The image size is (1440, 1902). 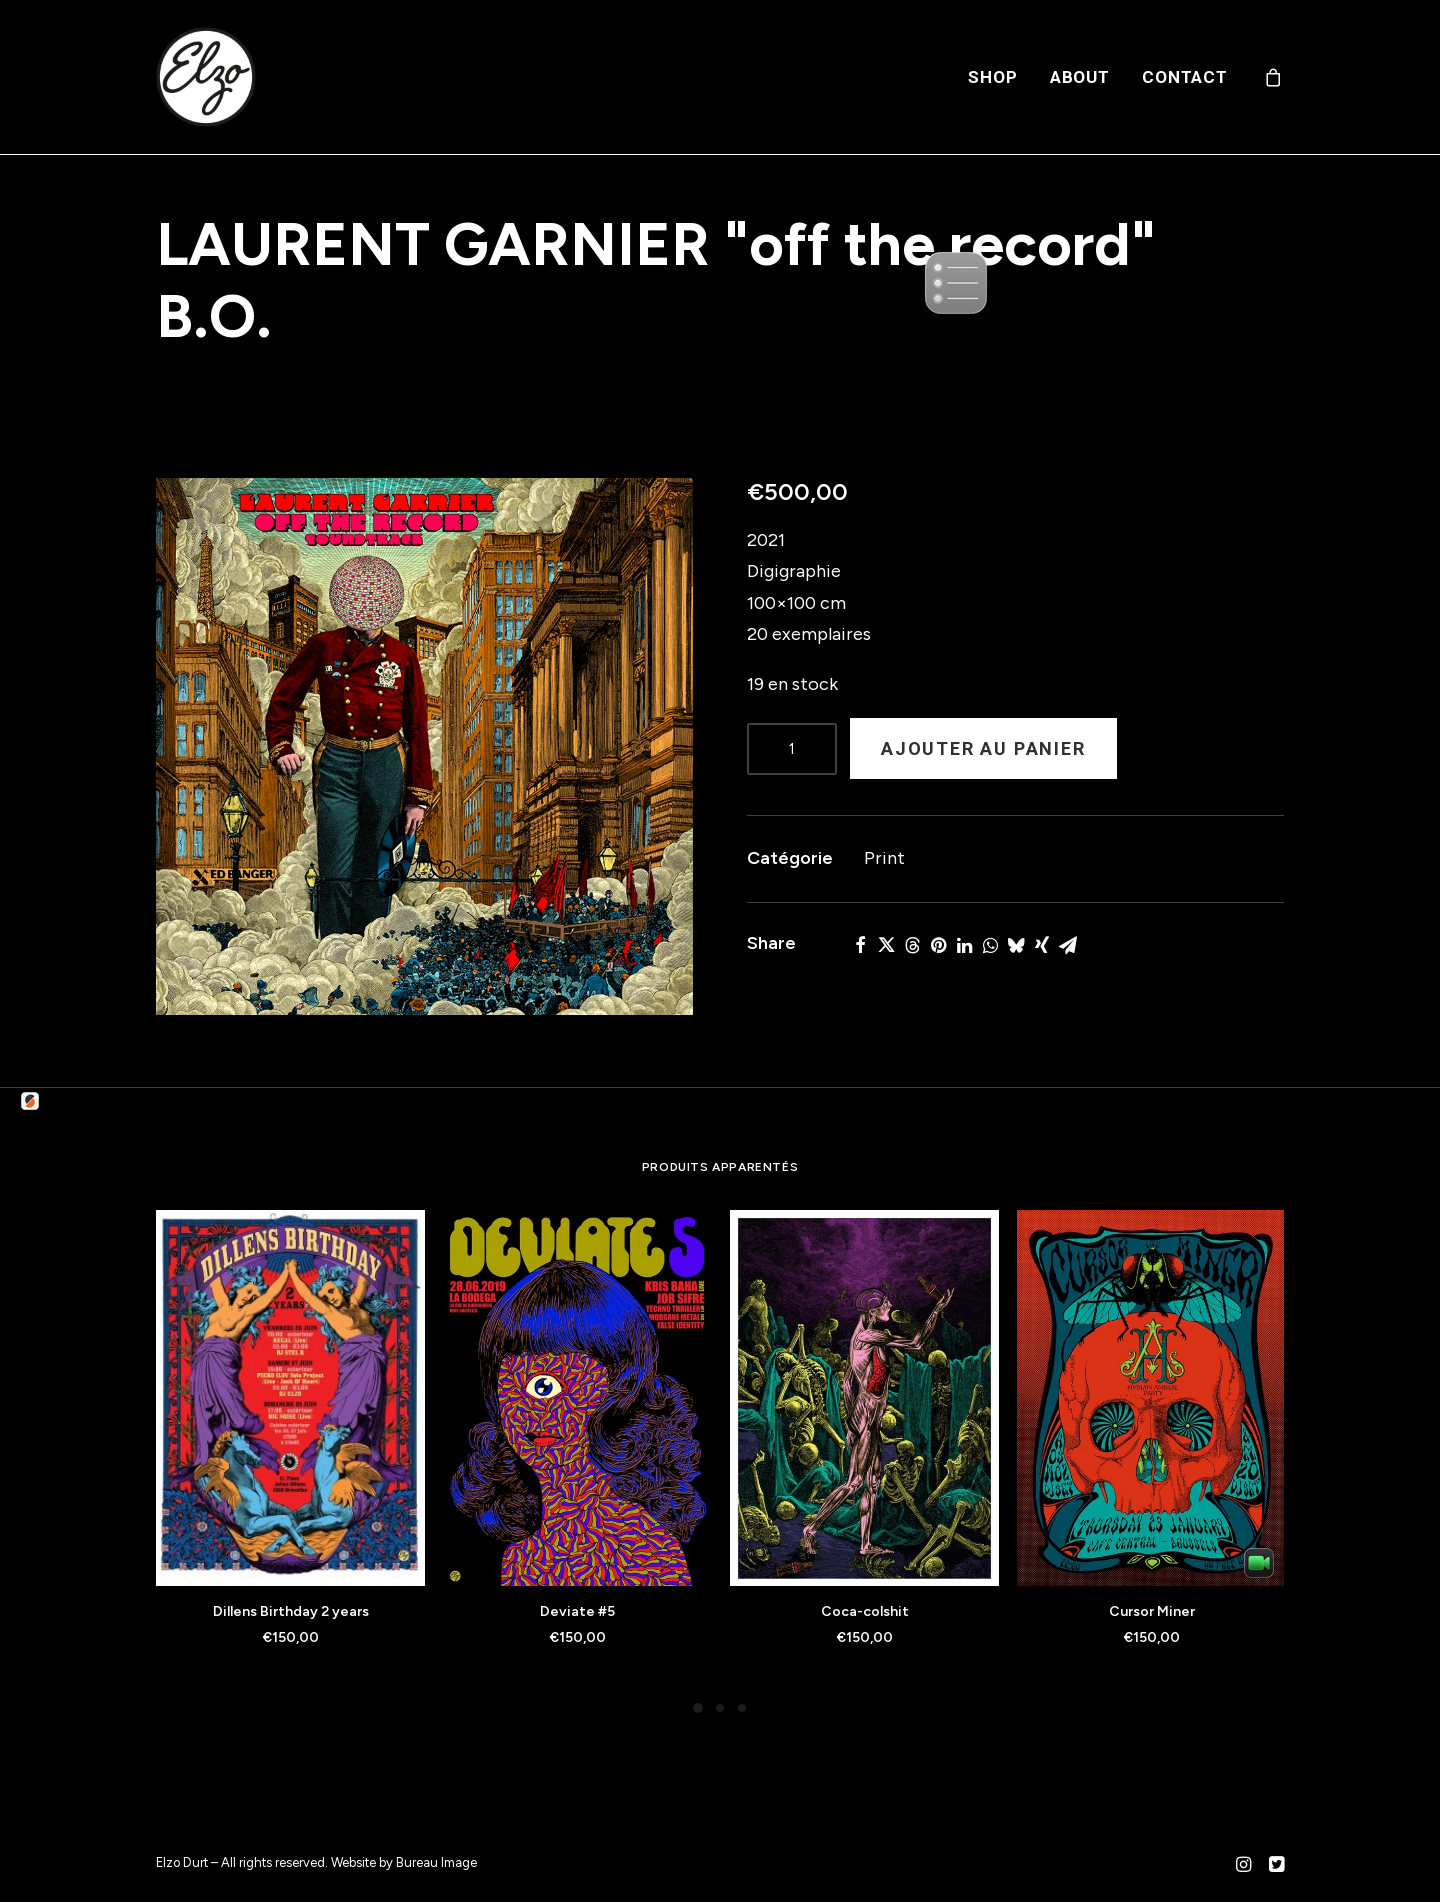 I want to click on open PrusaSlicer 3D printing software, so click(x=30, y=1101).